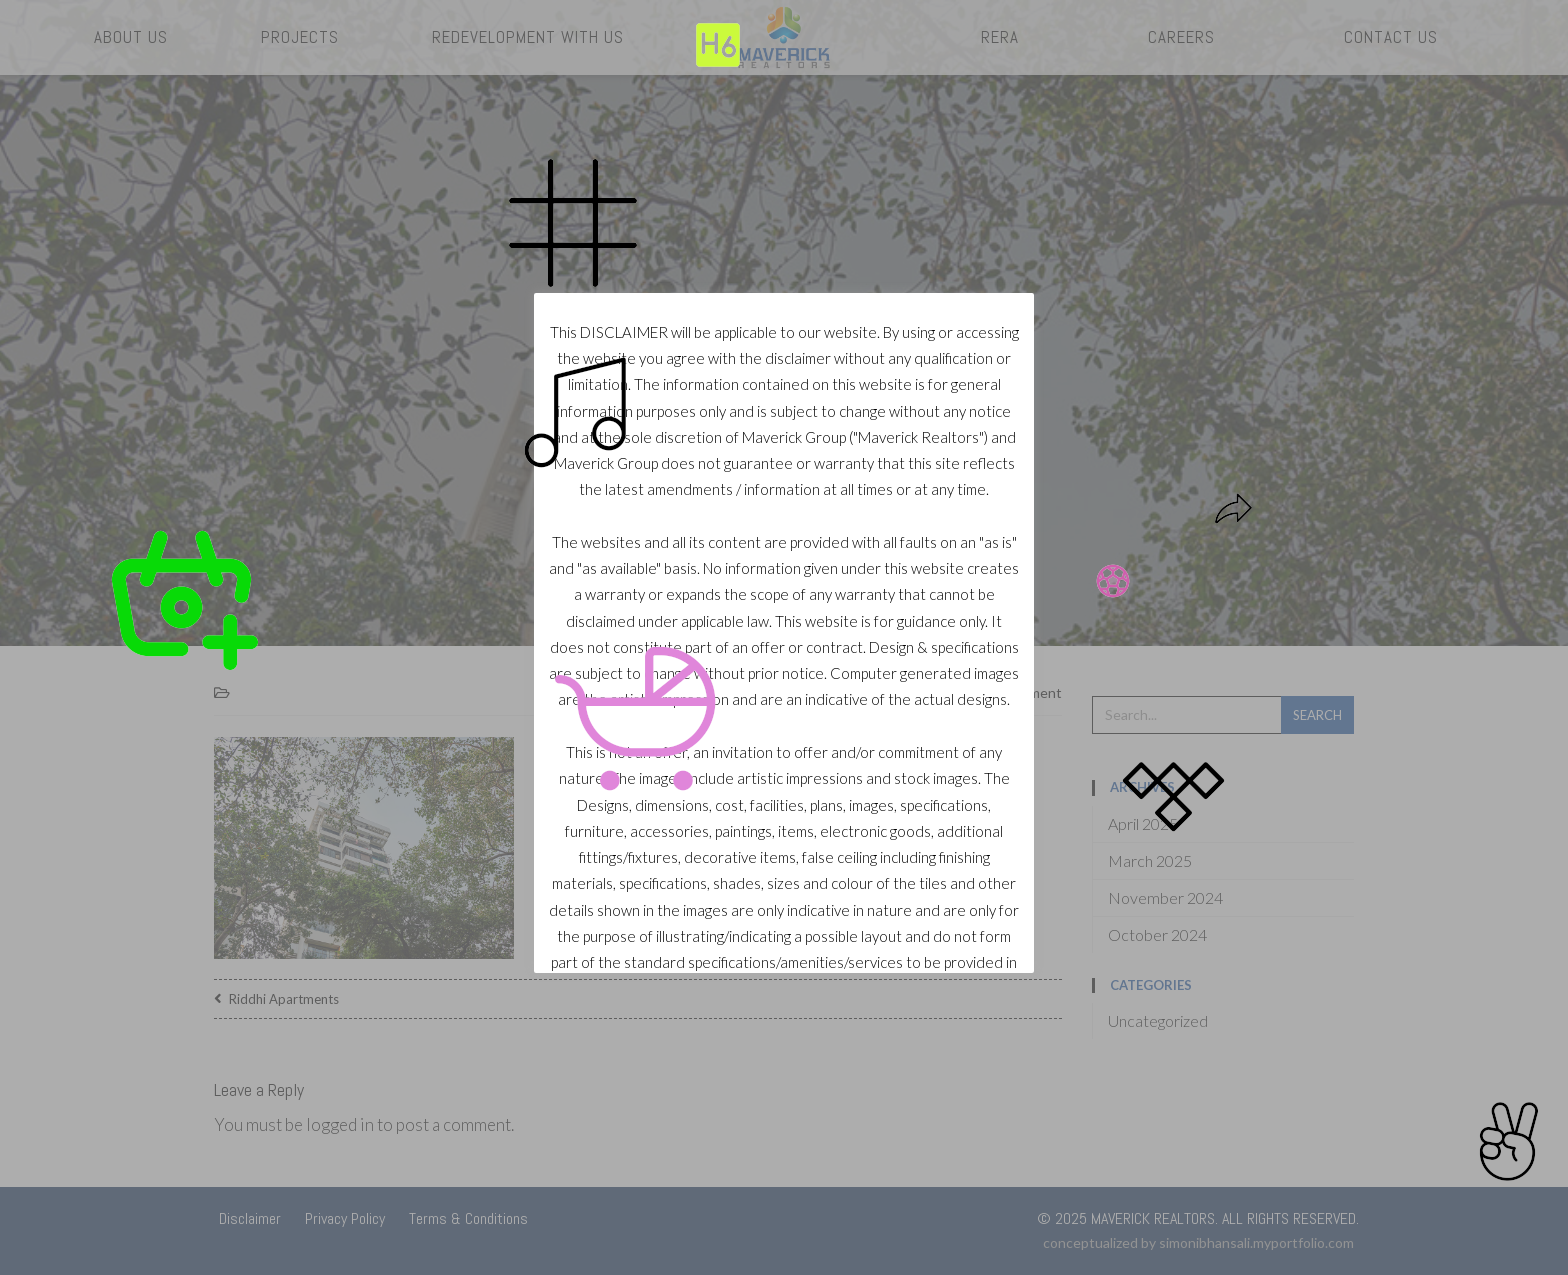 This screenshot has height=1275, width=1568. What do you see at coordinates (1113, 581) in the screenshot?
I see `access sports or soccer-related content` at bounding box center [1113, 581].